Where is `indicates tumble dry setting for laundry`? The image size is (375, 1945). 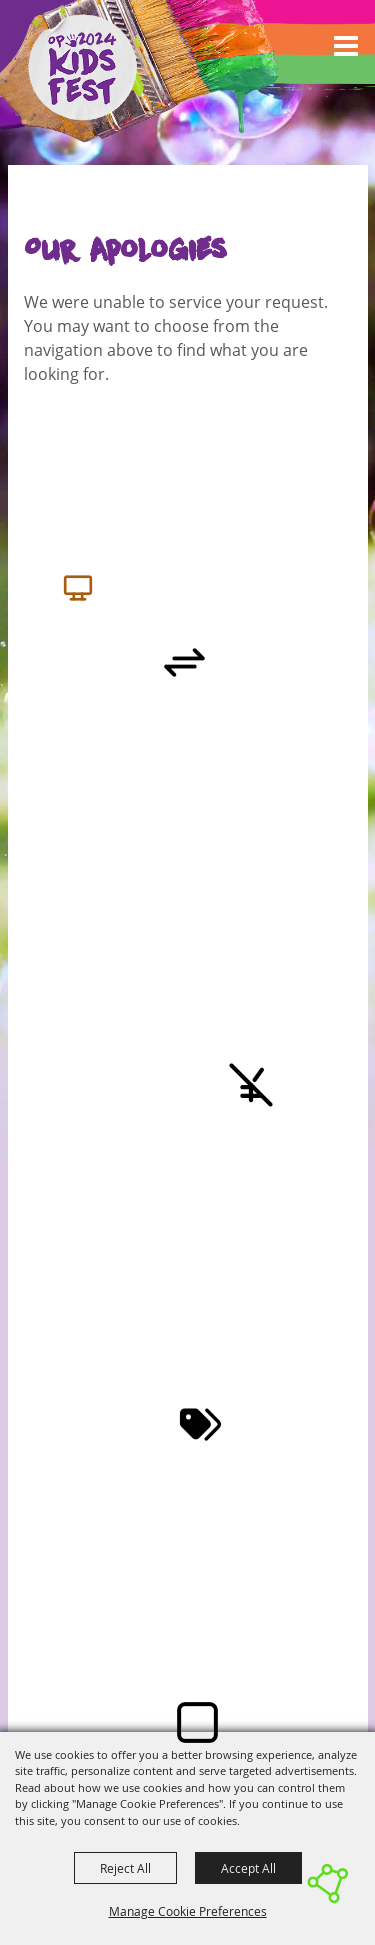 indicates tumble dry setting for laundry is located at coordinates (197, 1722).